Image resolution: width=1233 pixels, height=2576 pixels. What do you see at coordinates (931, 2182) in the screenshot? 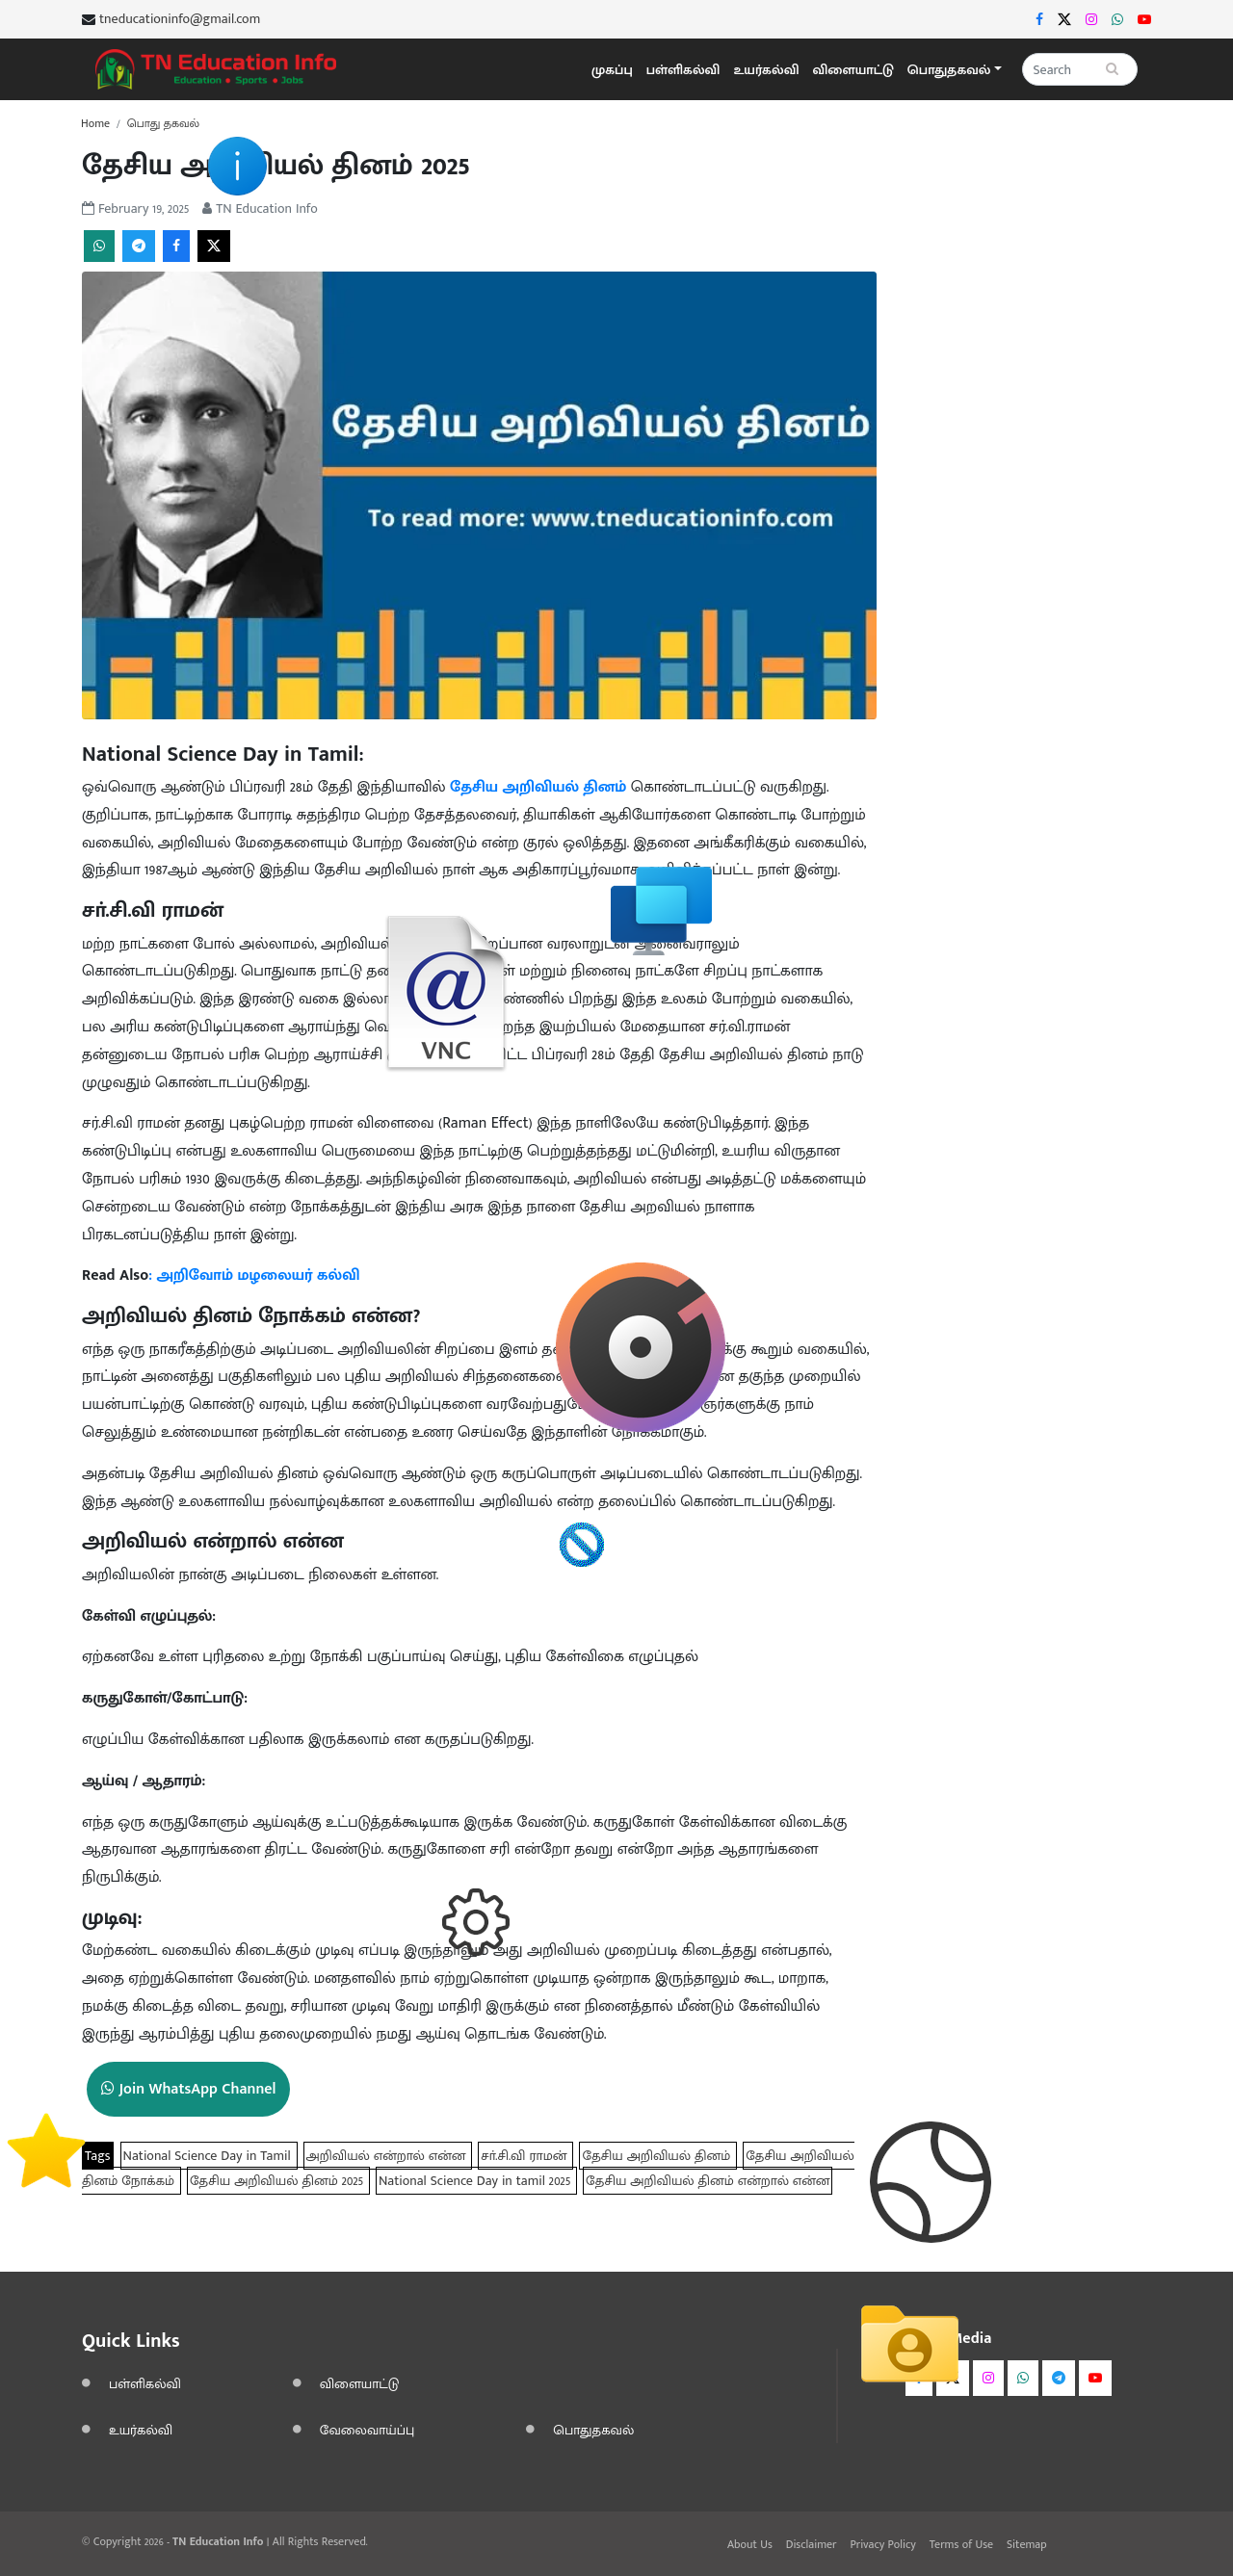
I see `access sports and activities emoji category` at bounding box center [931, 2182].